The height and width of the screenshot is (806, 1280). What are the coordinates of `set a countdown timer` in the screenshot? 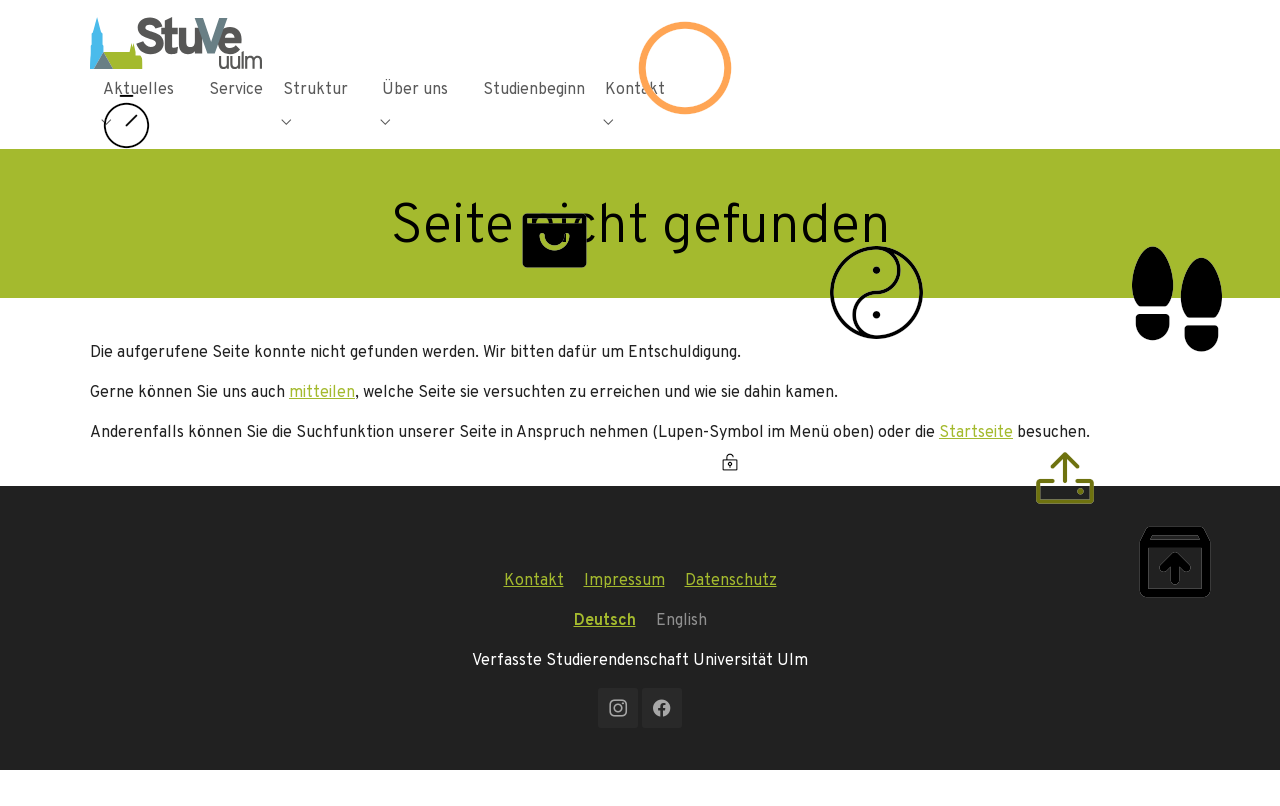 It's located at (126, 123).